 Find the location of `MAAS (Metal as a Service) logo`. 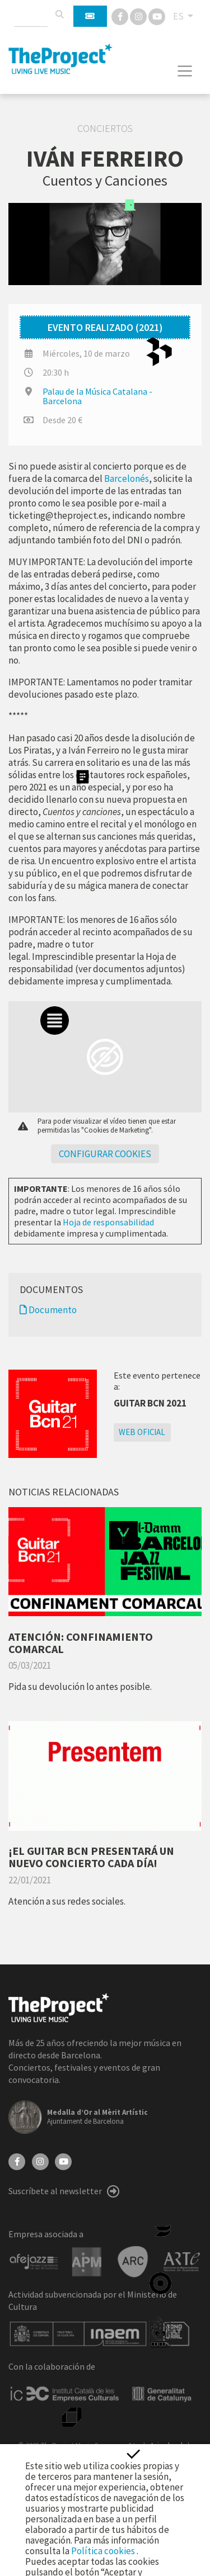

MAAS (Metal as a Service) logo is located at coordinates (54, 1020).